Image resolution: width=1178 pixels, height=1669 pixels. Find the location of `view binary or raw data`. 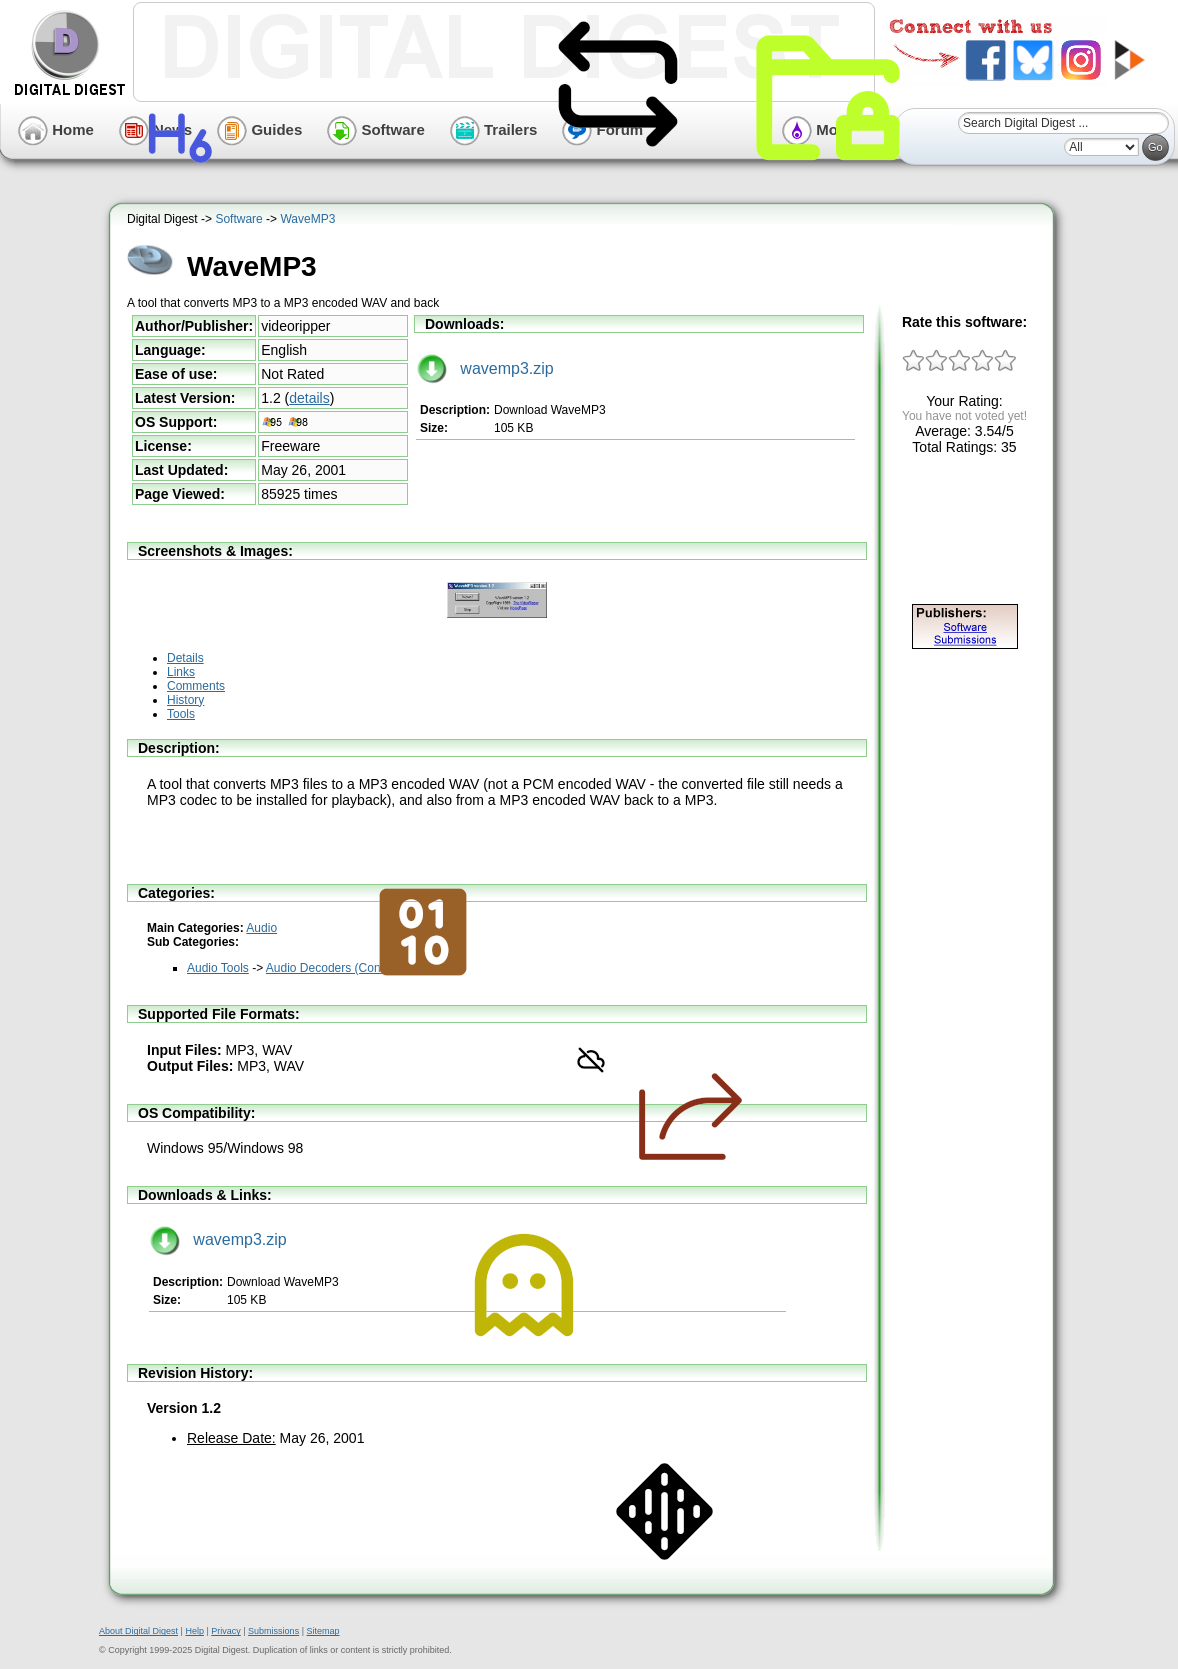

view binary or raw data is located at coordinates (423, 932).